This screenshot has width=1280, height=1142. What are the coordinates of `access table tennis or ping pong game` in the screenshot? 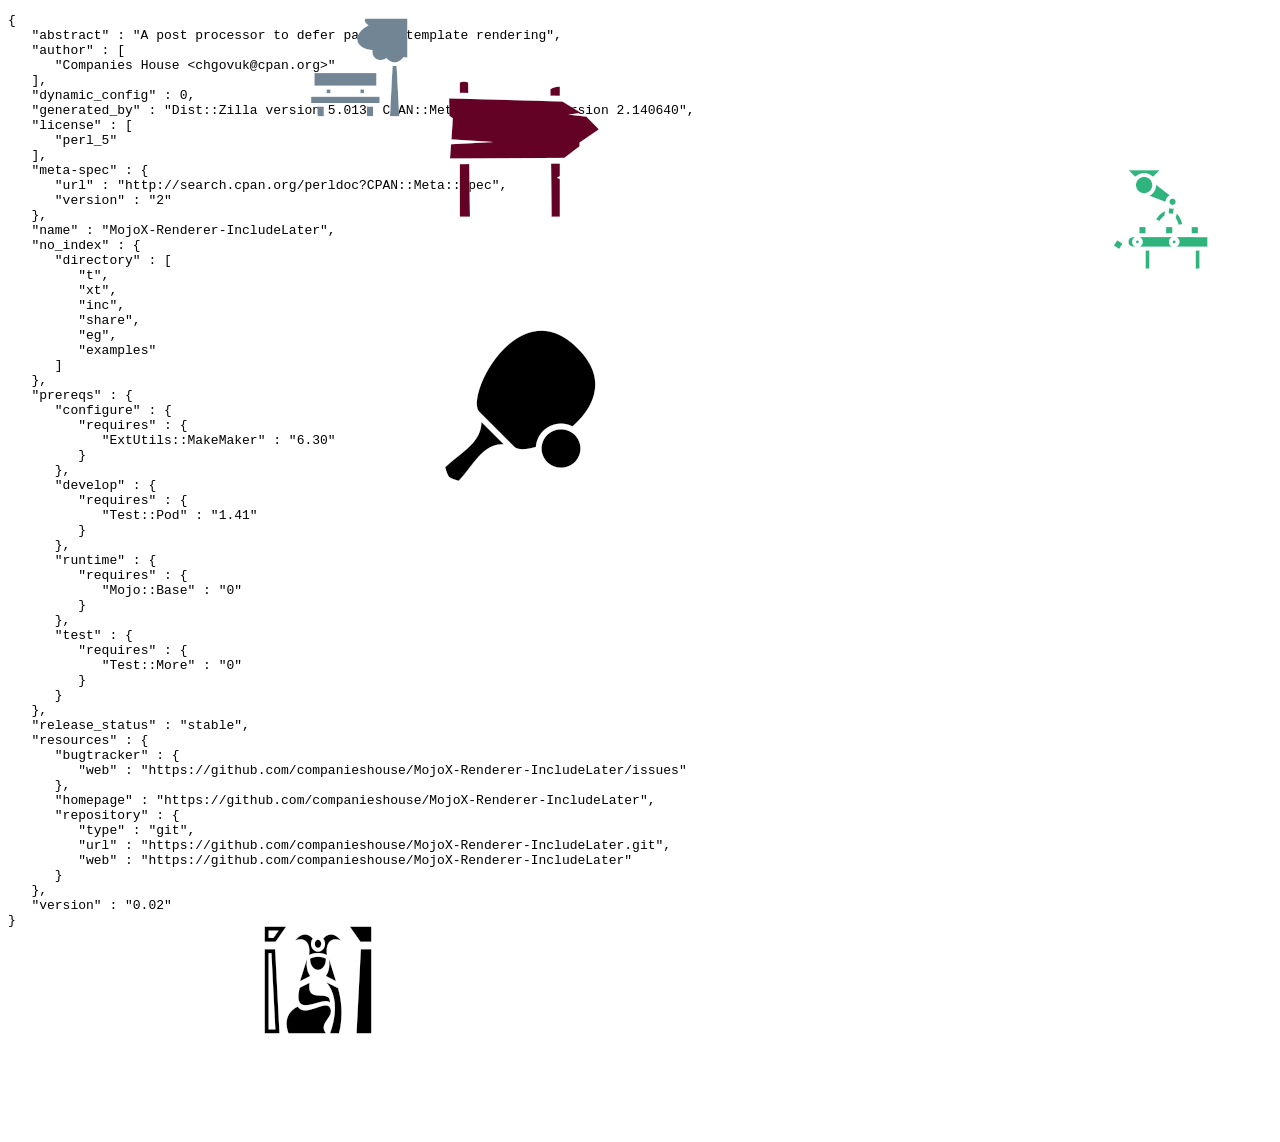 It's located at (520, 406).